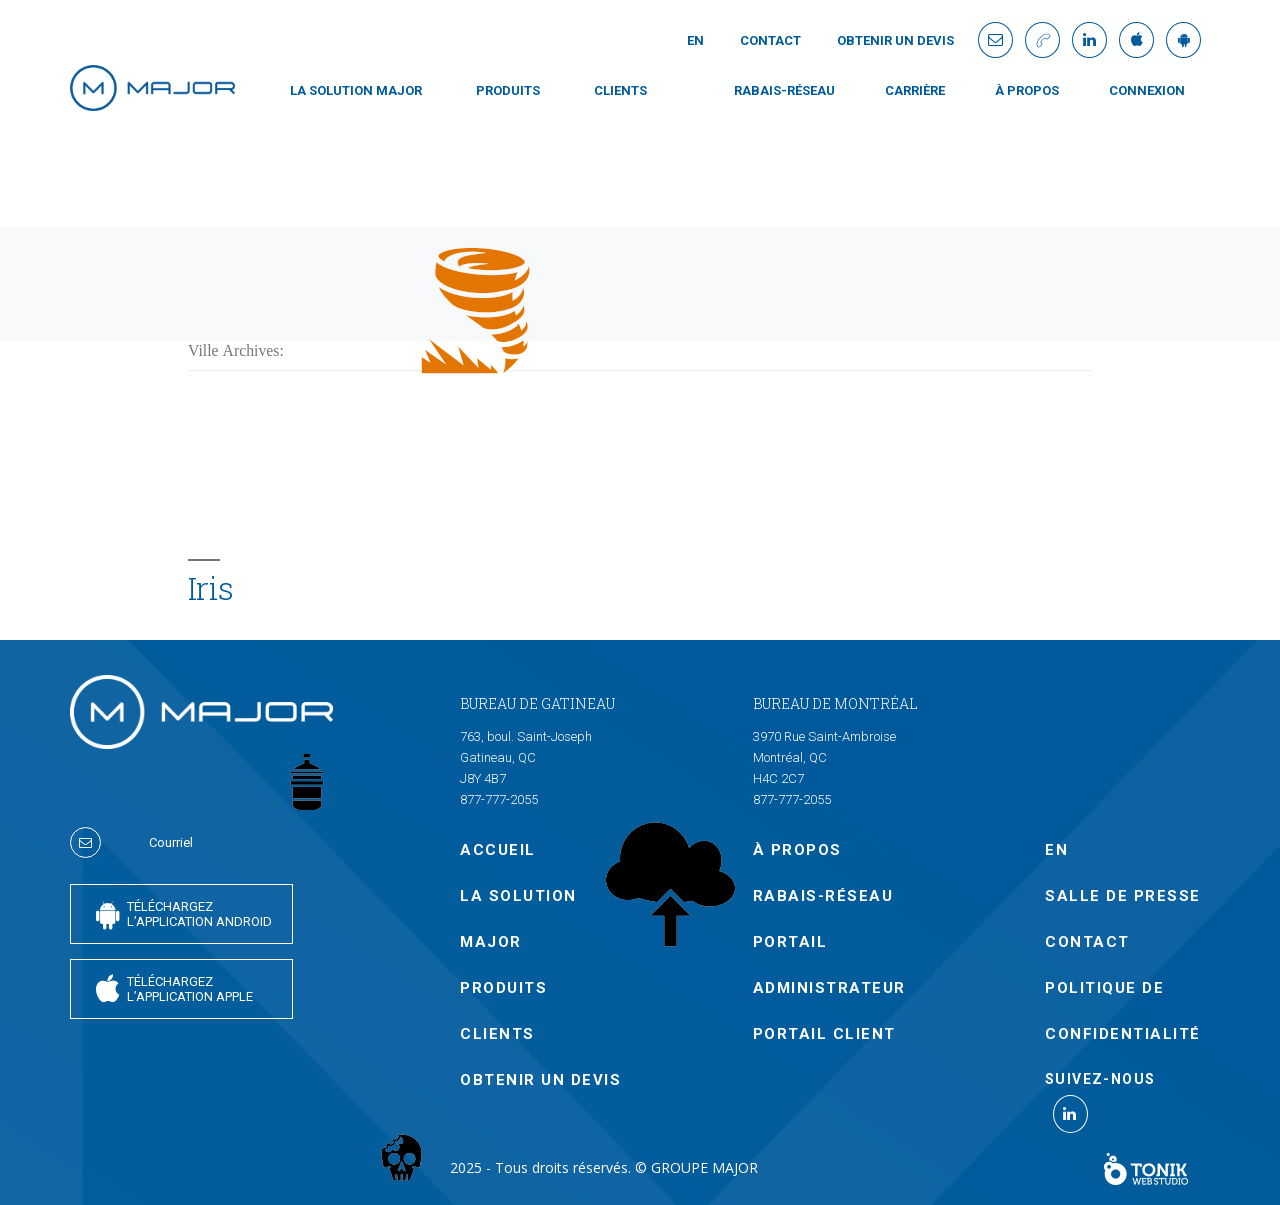 Image resolution: width=1280 pixels, height=1205 pixels. I want to click on indicates a defeated enemy or death state, so click(401, 1158).